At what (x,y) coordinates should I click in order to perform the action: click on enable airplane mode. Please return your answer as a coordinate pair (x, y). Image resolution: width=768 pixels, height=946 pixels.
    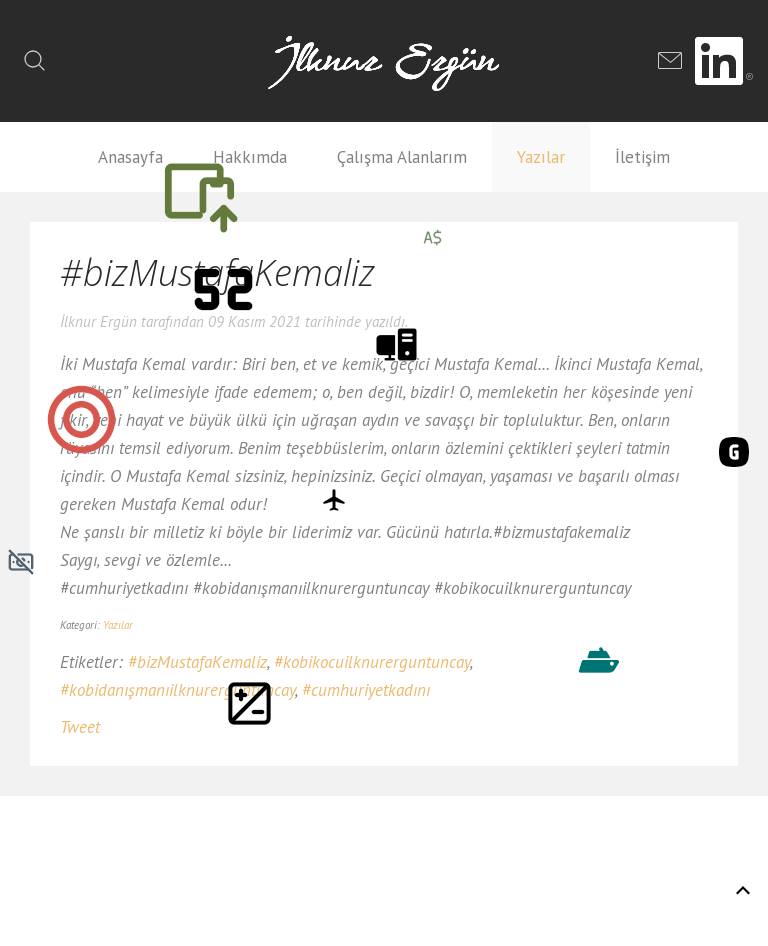
    Looking at the image, I should click on (334, 500).